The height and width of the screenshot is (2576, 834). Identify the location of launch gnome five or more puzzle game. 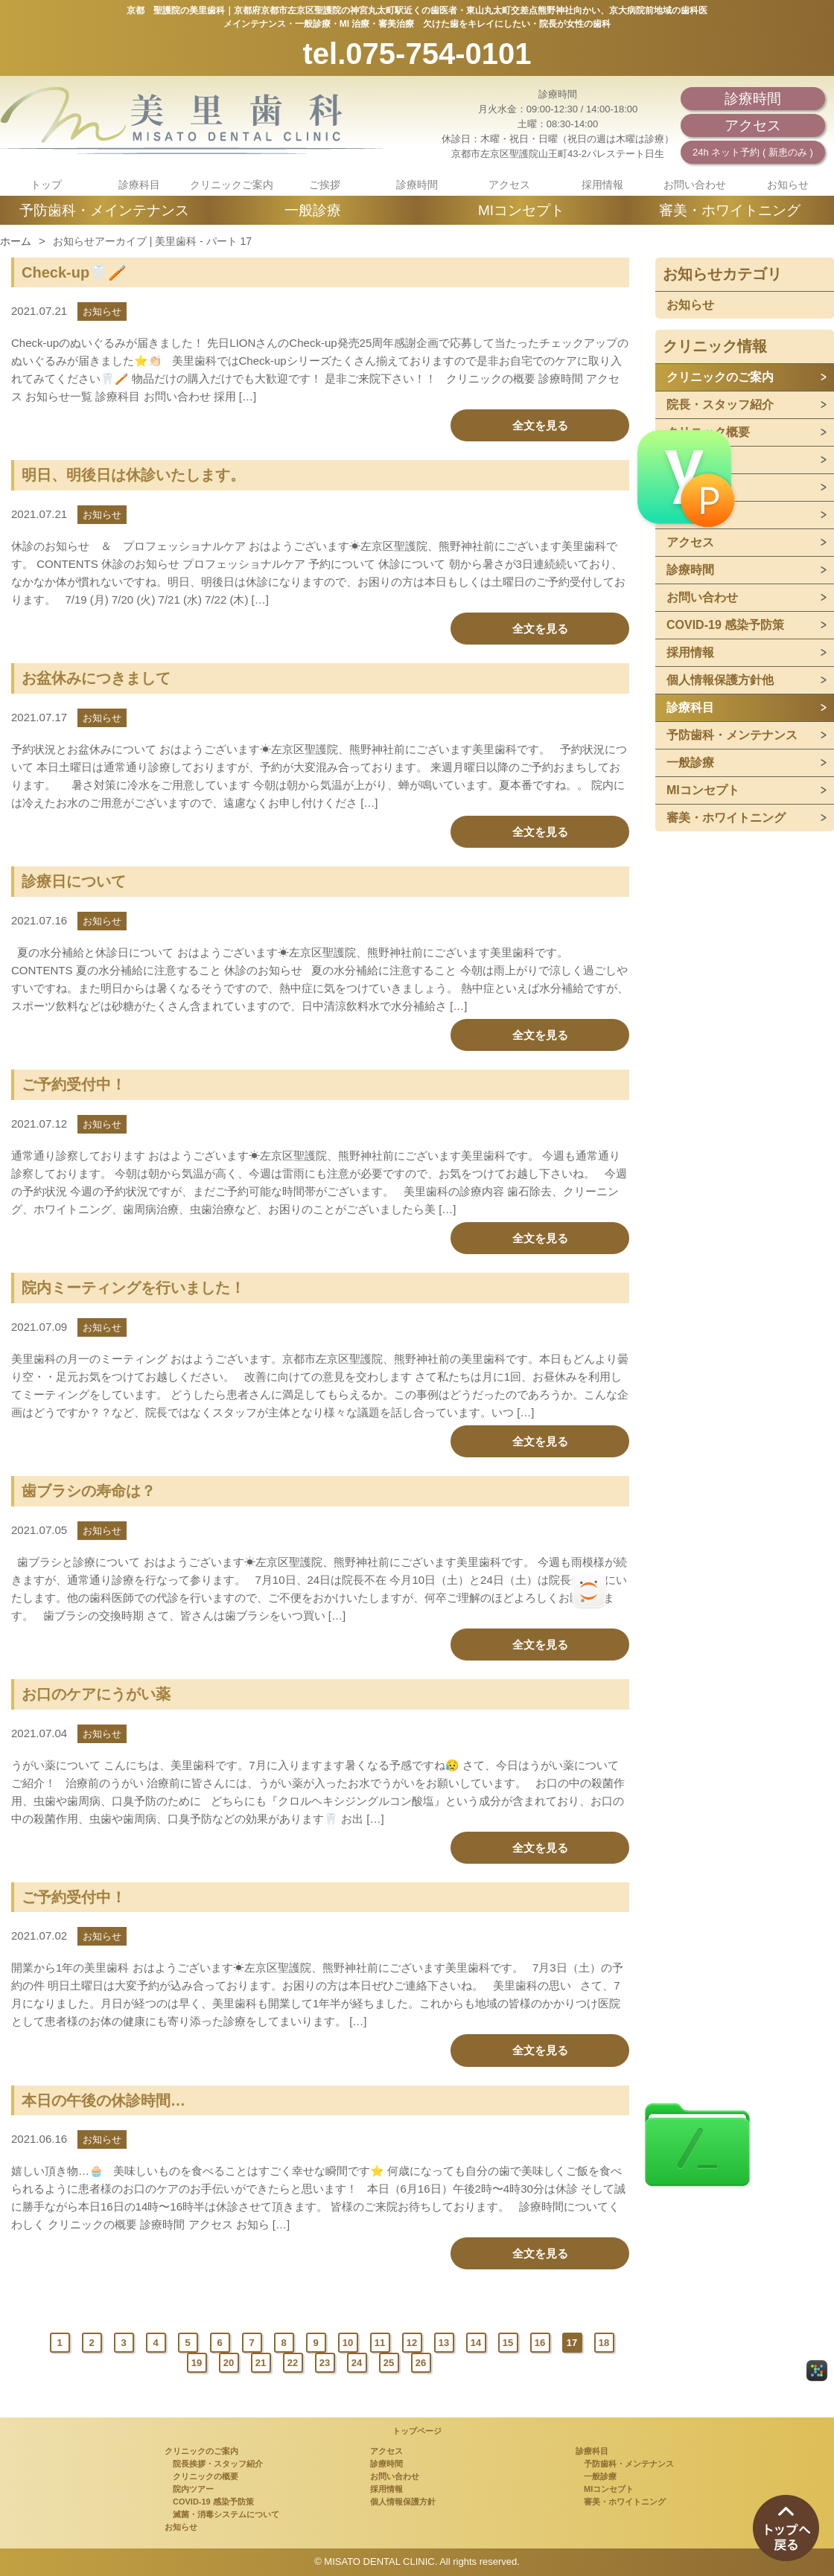
(817, 2371).